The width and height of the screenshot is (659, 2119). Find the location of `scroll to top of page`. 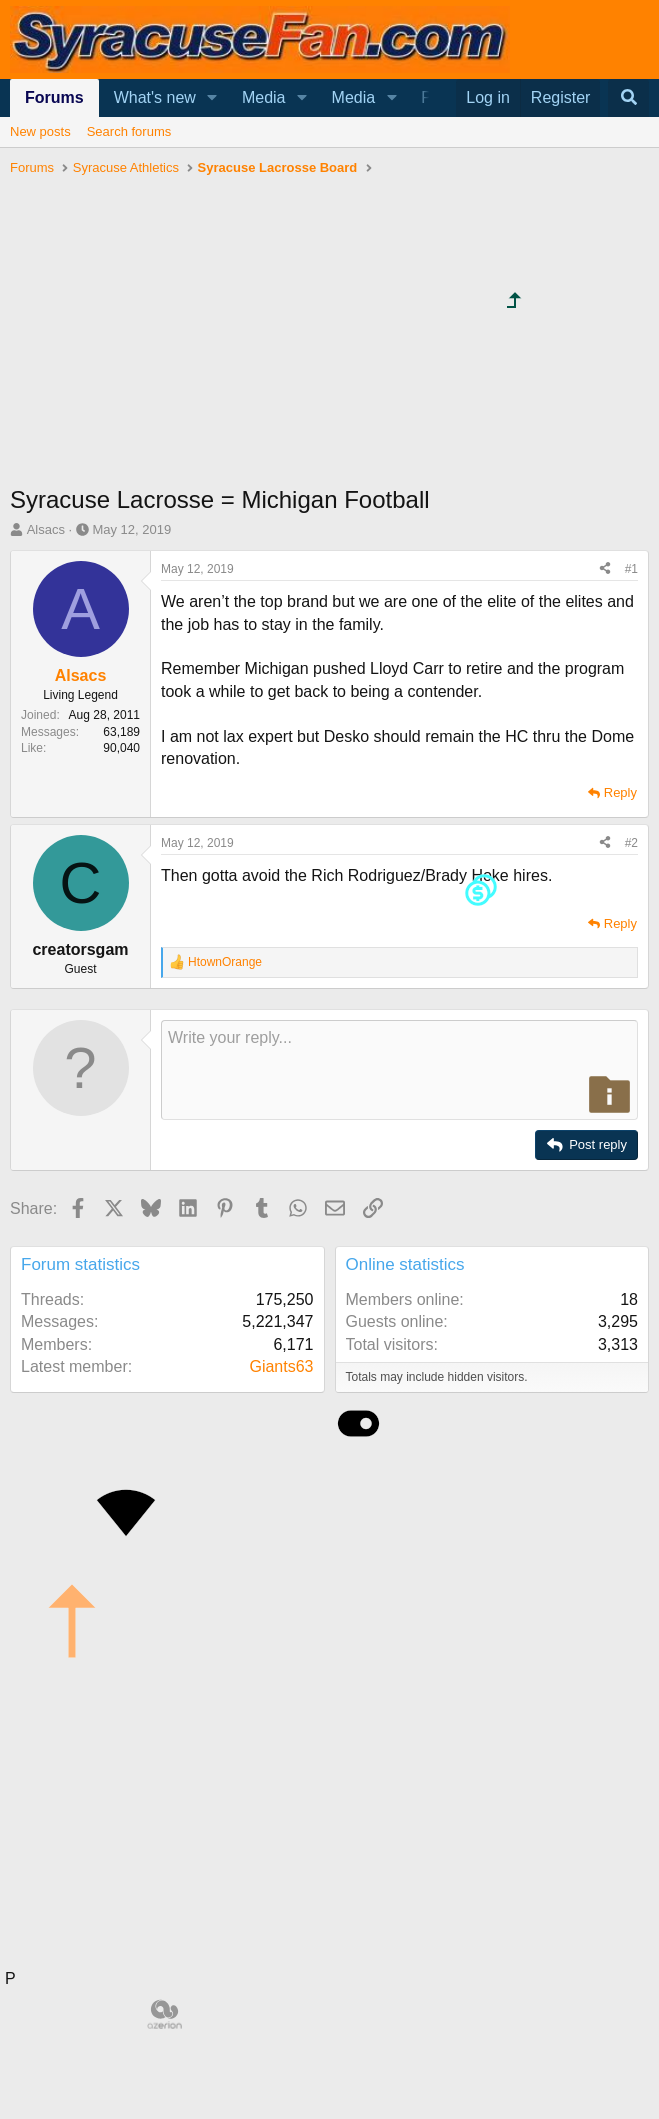

scroll to top of page is located at coordinates (72, 1621).